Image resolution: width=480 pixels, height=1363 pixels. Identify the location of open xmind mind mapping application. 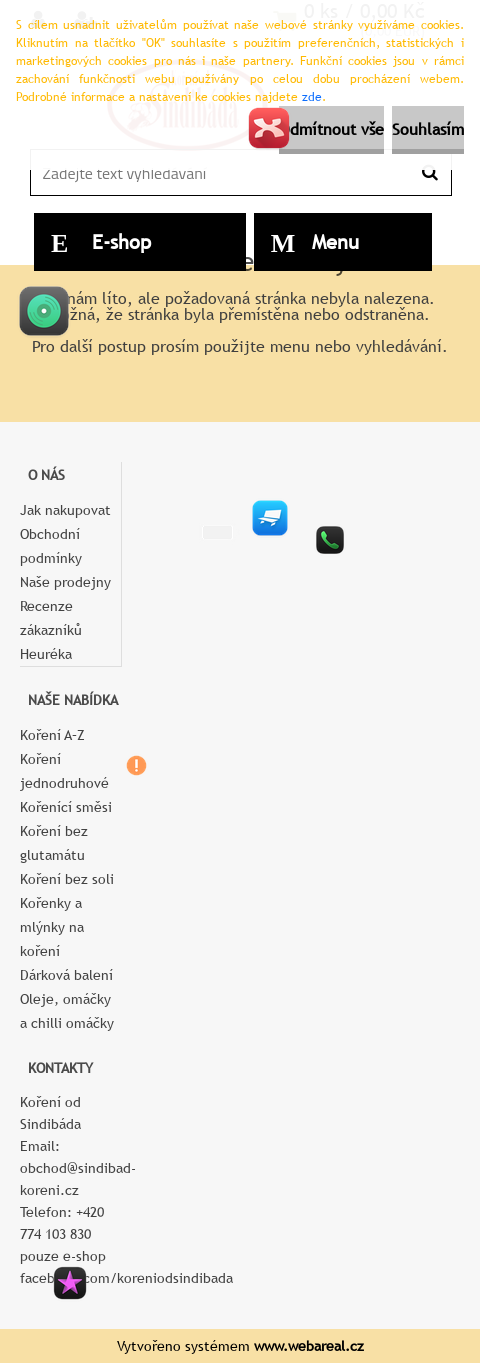
(269, 128).